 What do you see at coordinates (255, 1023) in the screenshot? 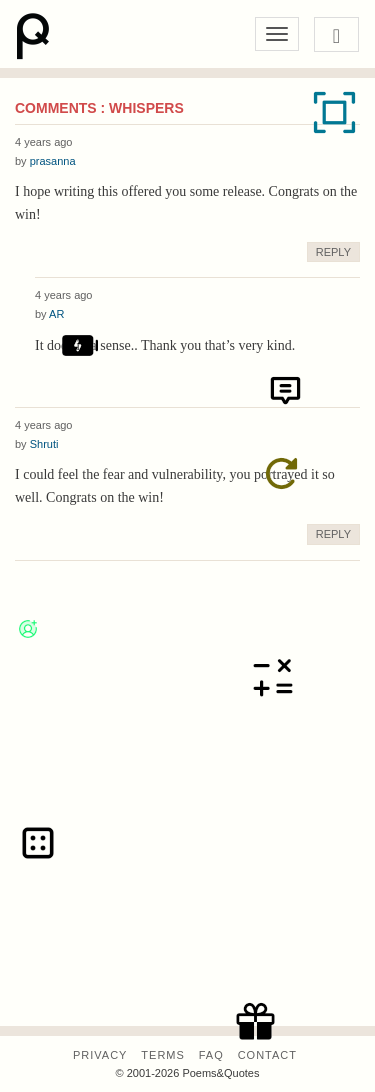
I see `view or redeem a gift` at bounding box center [255, 1023].